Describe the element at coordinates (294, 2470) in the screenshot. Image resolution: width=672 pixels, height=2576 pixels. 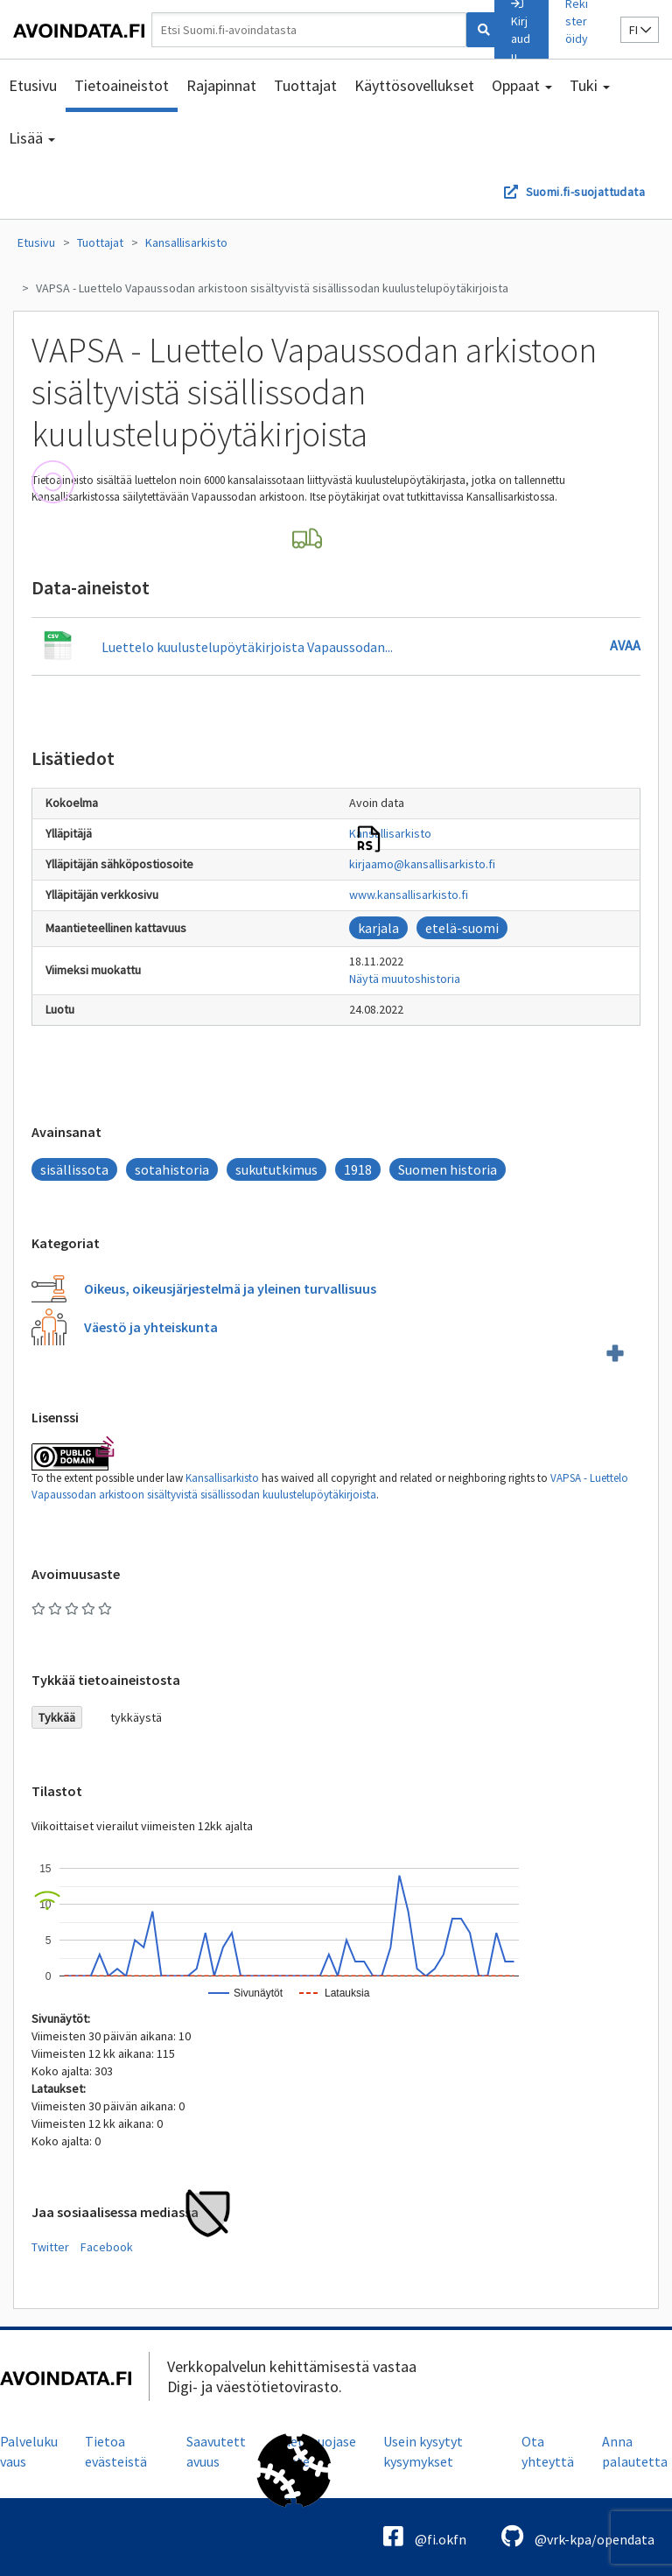
I see `view baseball scores or stats` at that location.